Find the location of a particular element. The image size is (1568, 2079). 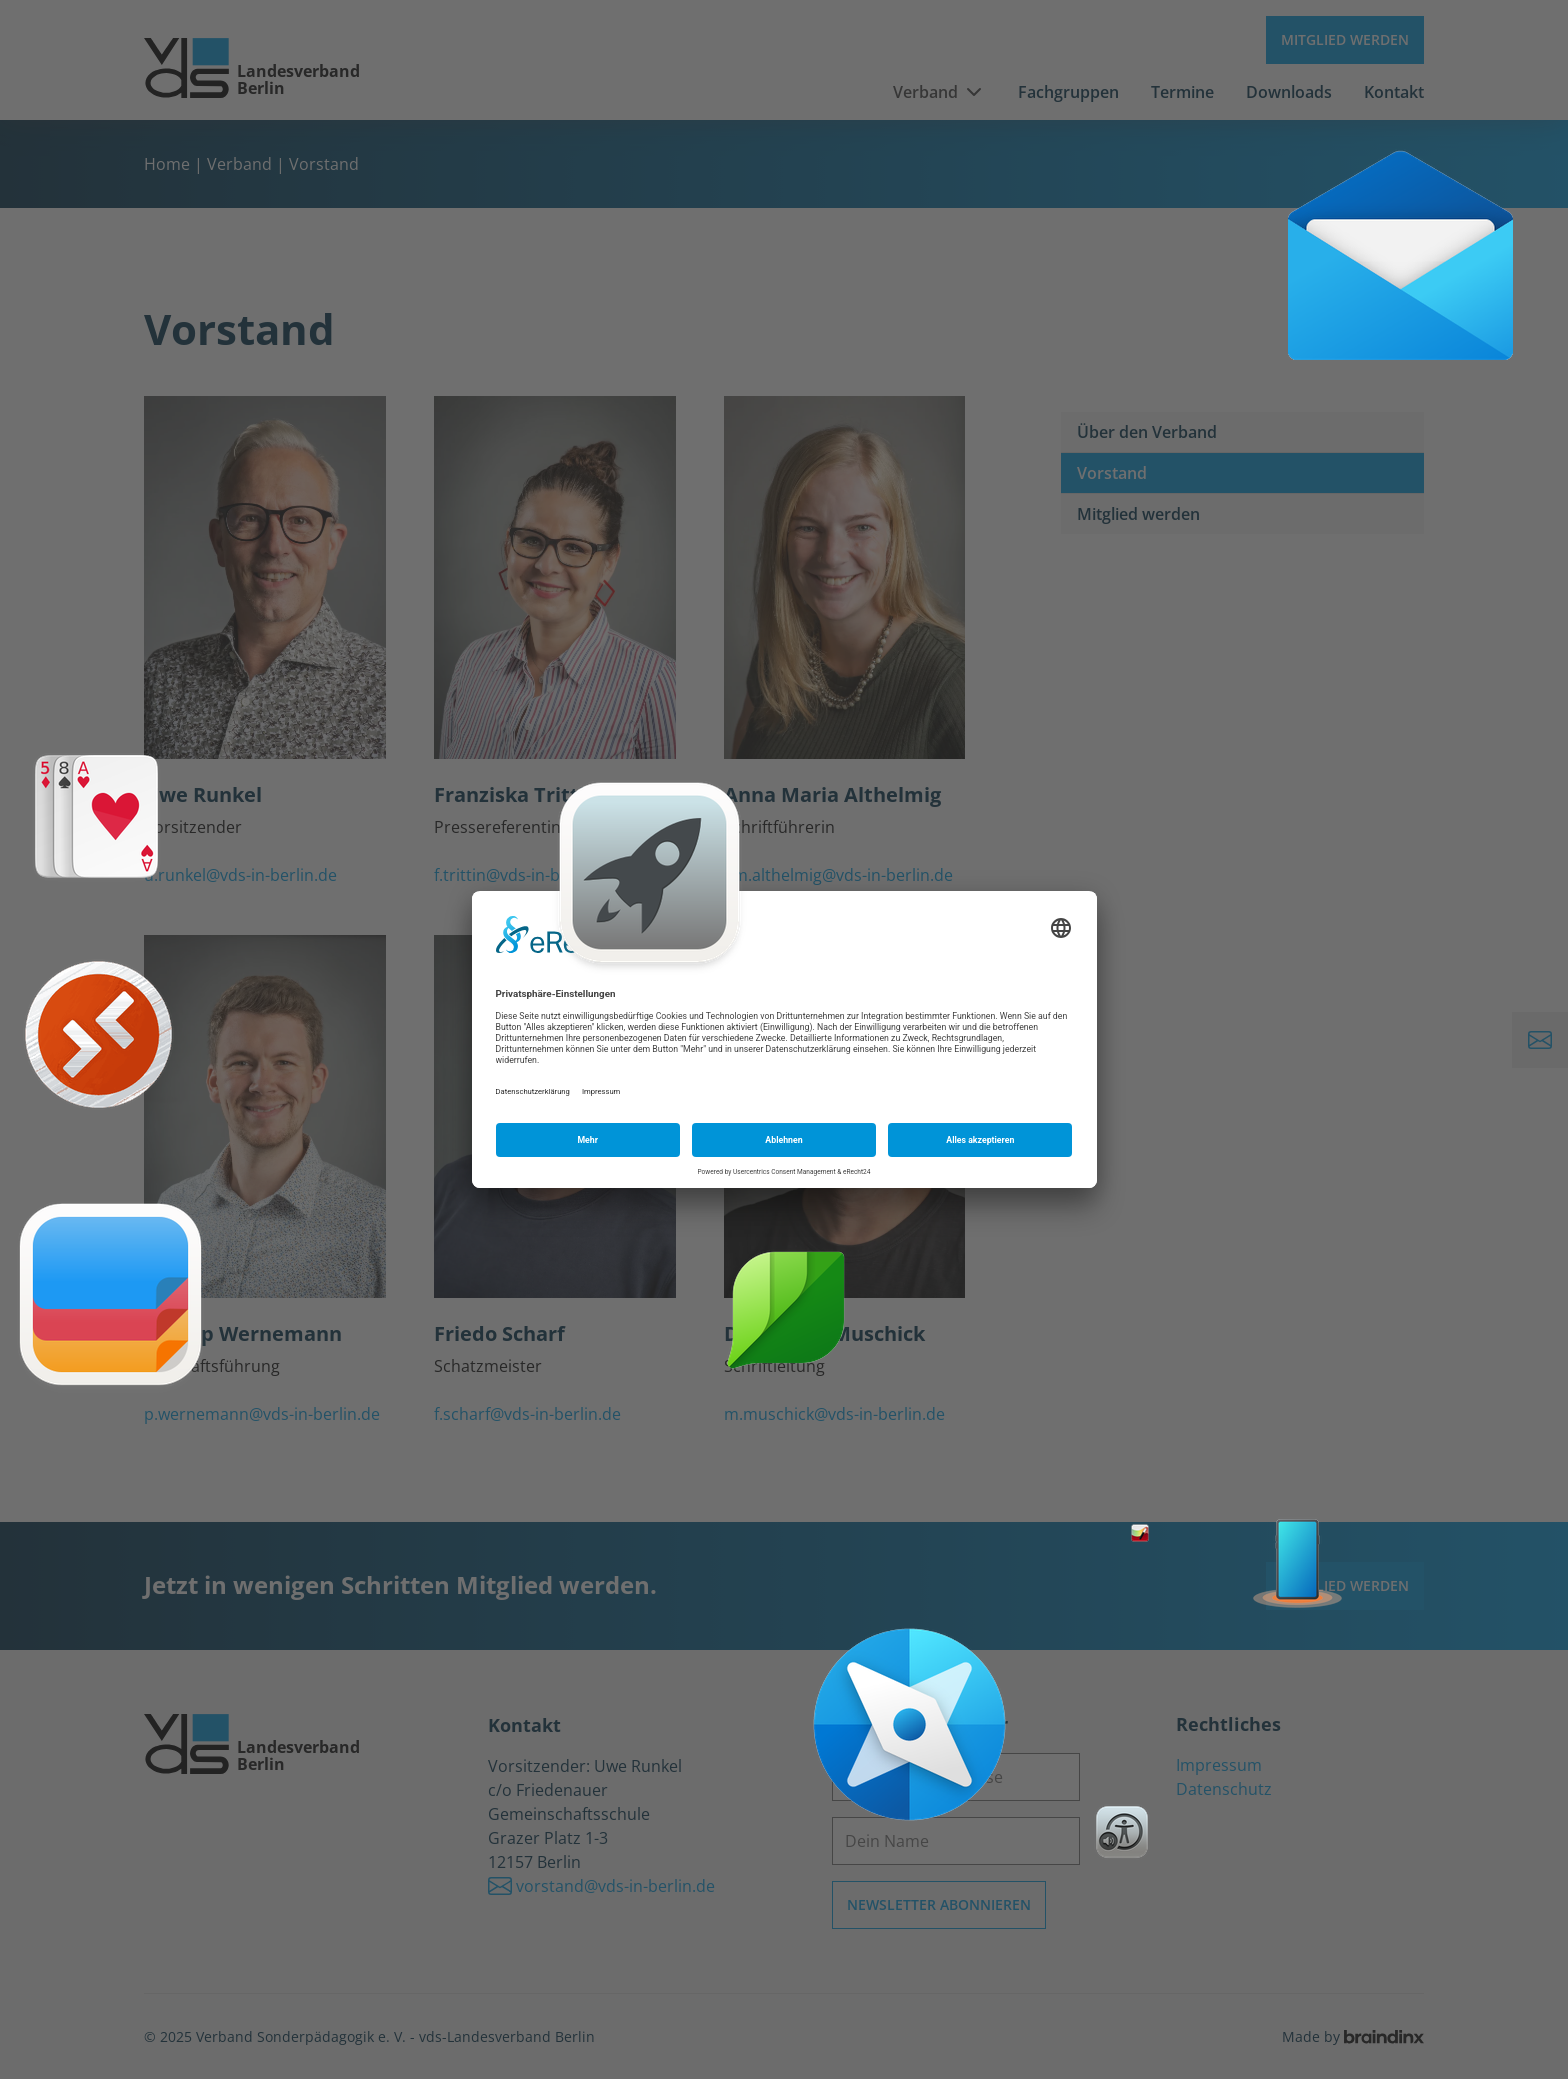

open the sustainability app is located at coordinates (788, 1307).